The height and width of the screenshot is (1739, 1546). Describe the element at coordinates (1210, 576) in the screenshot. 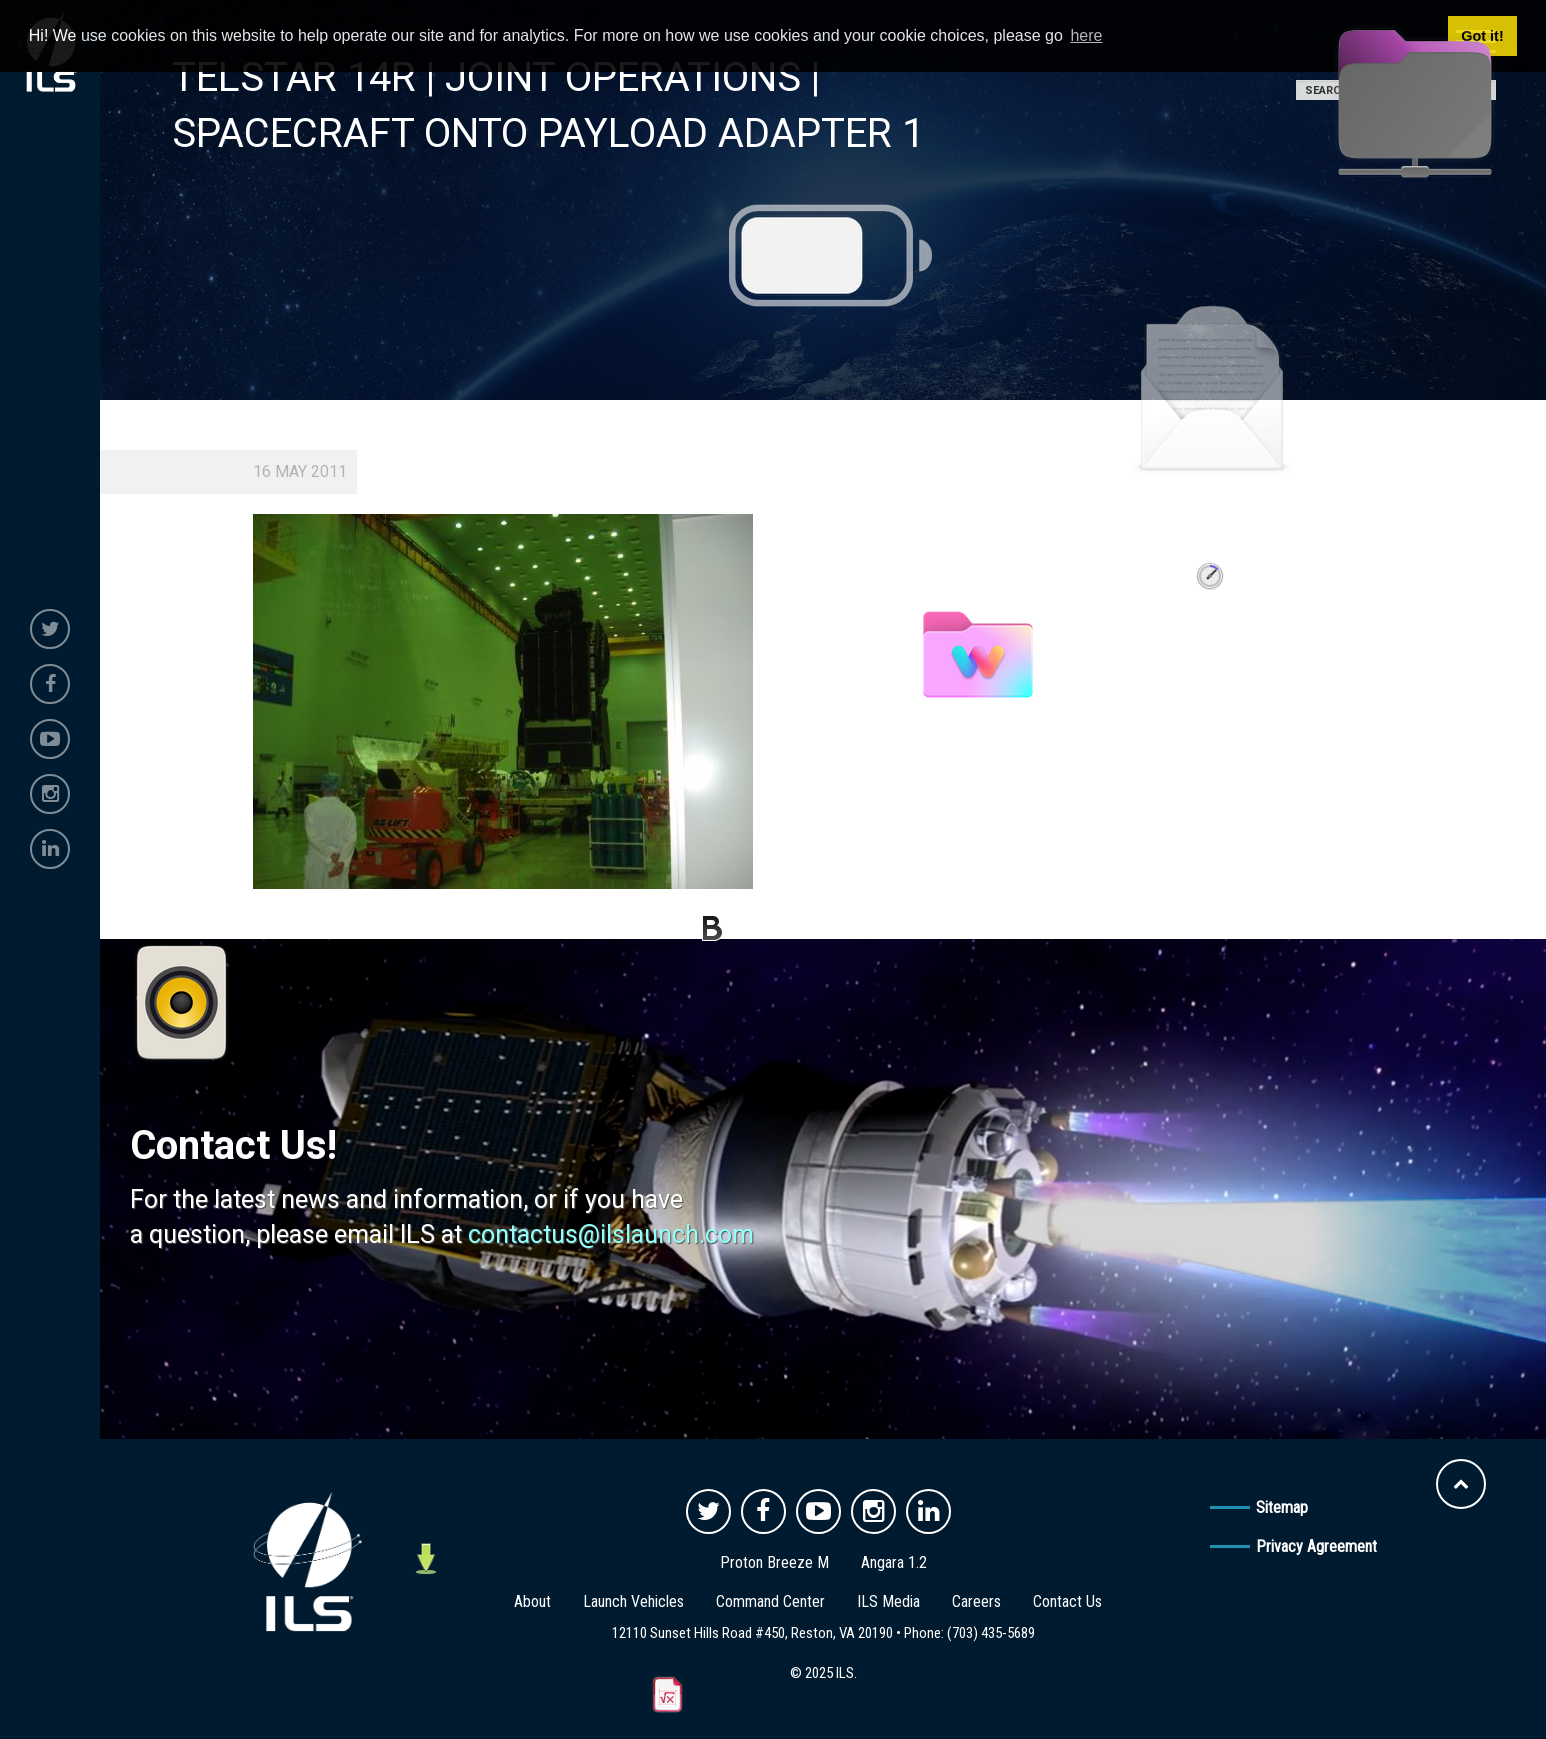

I see `open sysprof system profiler` at that location.